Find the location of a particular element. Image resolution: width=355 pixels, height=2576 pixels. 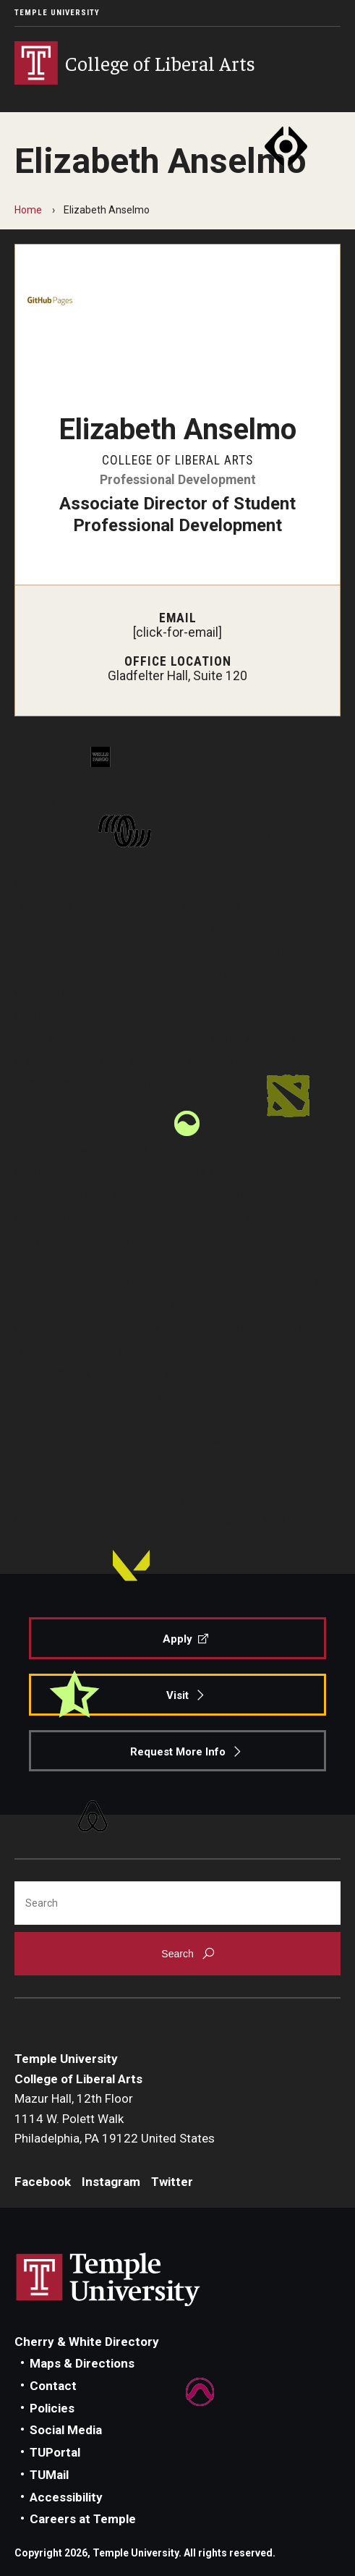

launch Dota 2 game is located at coordinates (288, 1096).